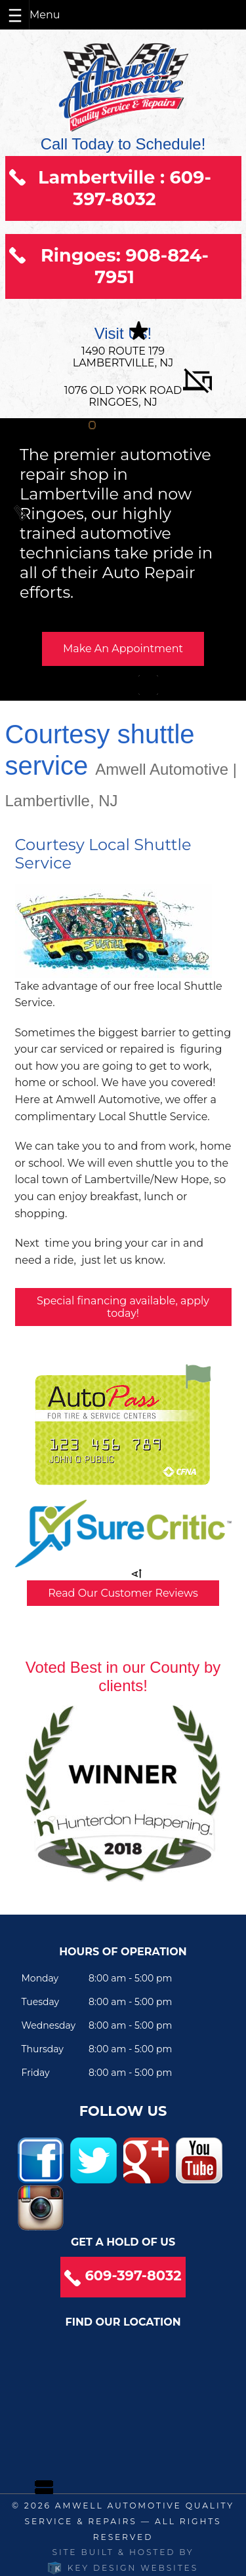 This screenshot has height=2576, width=246. I want to click on insert a chart or graph into the document, so click(148, 685).